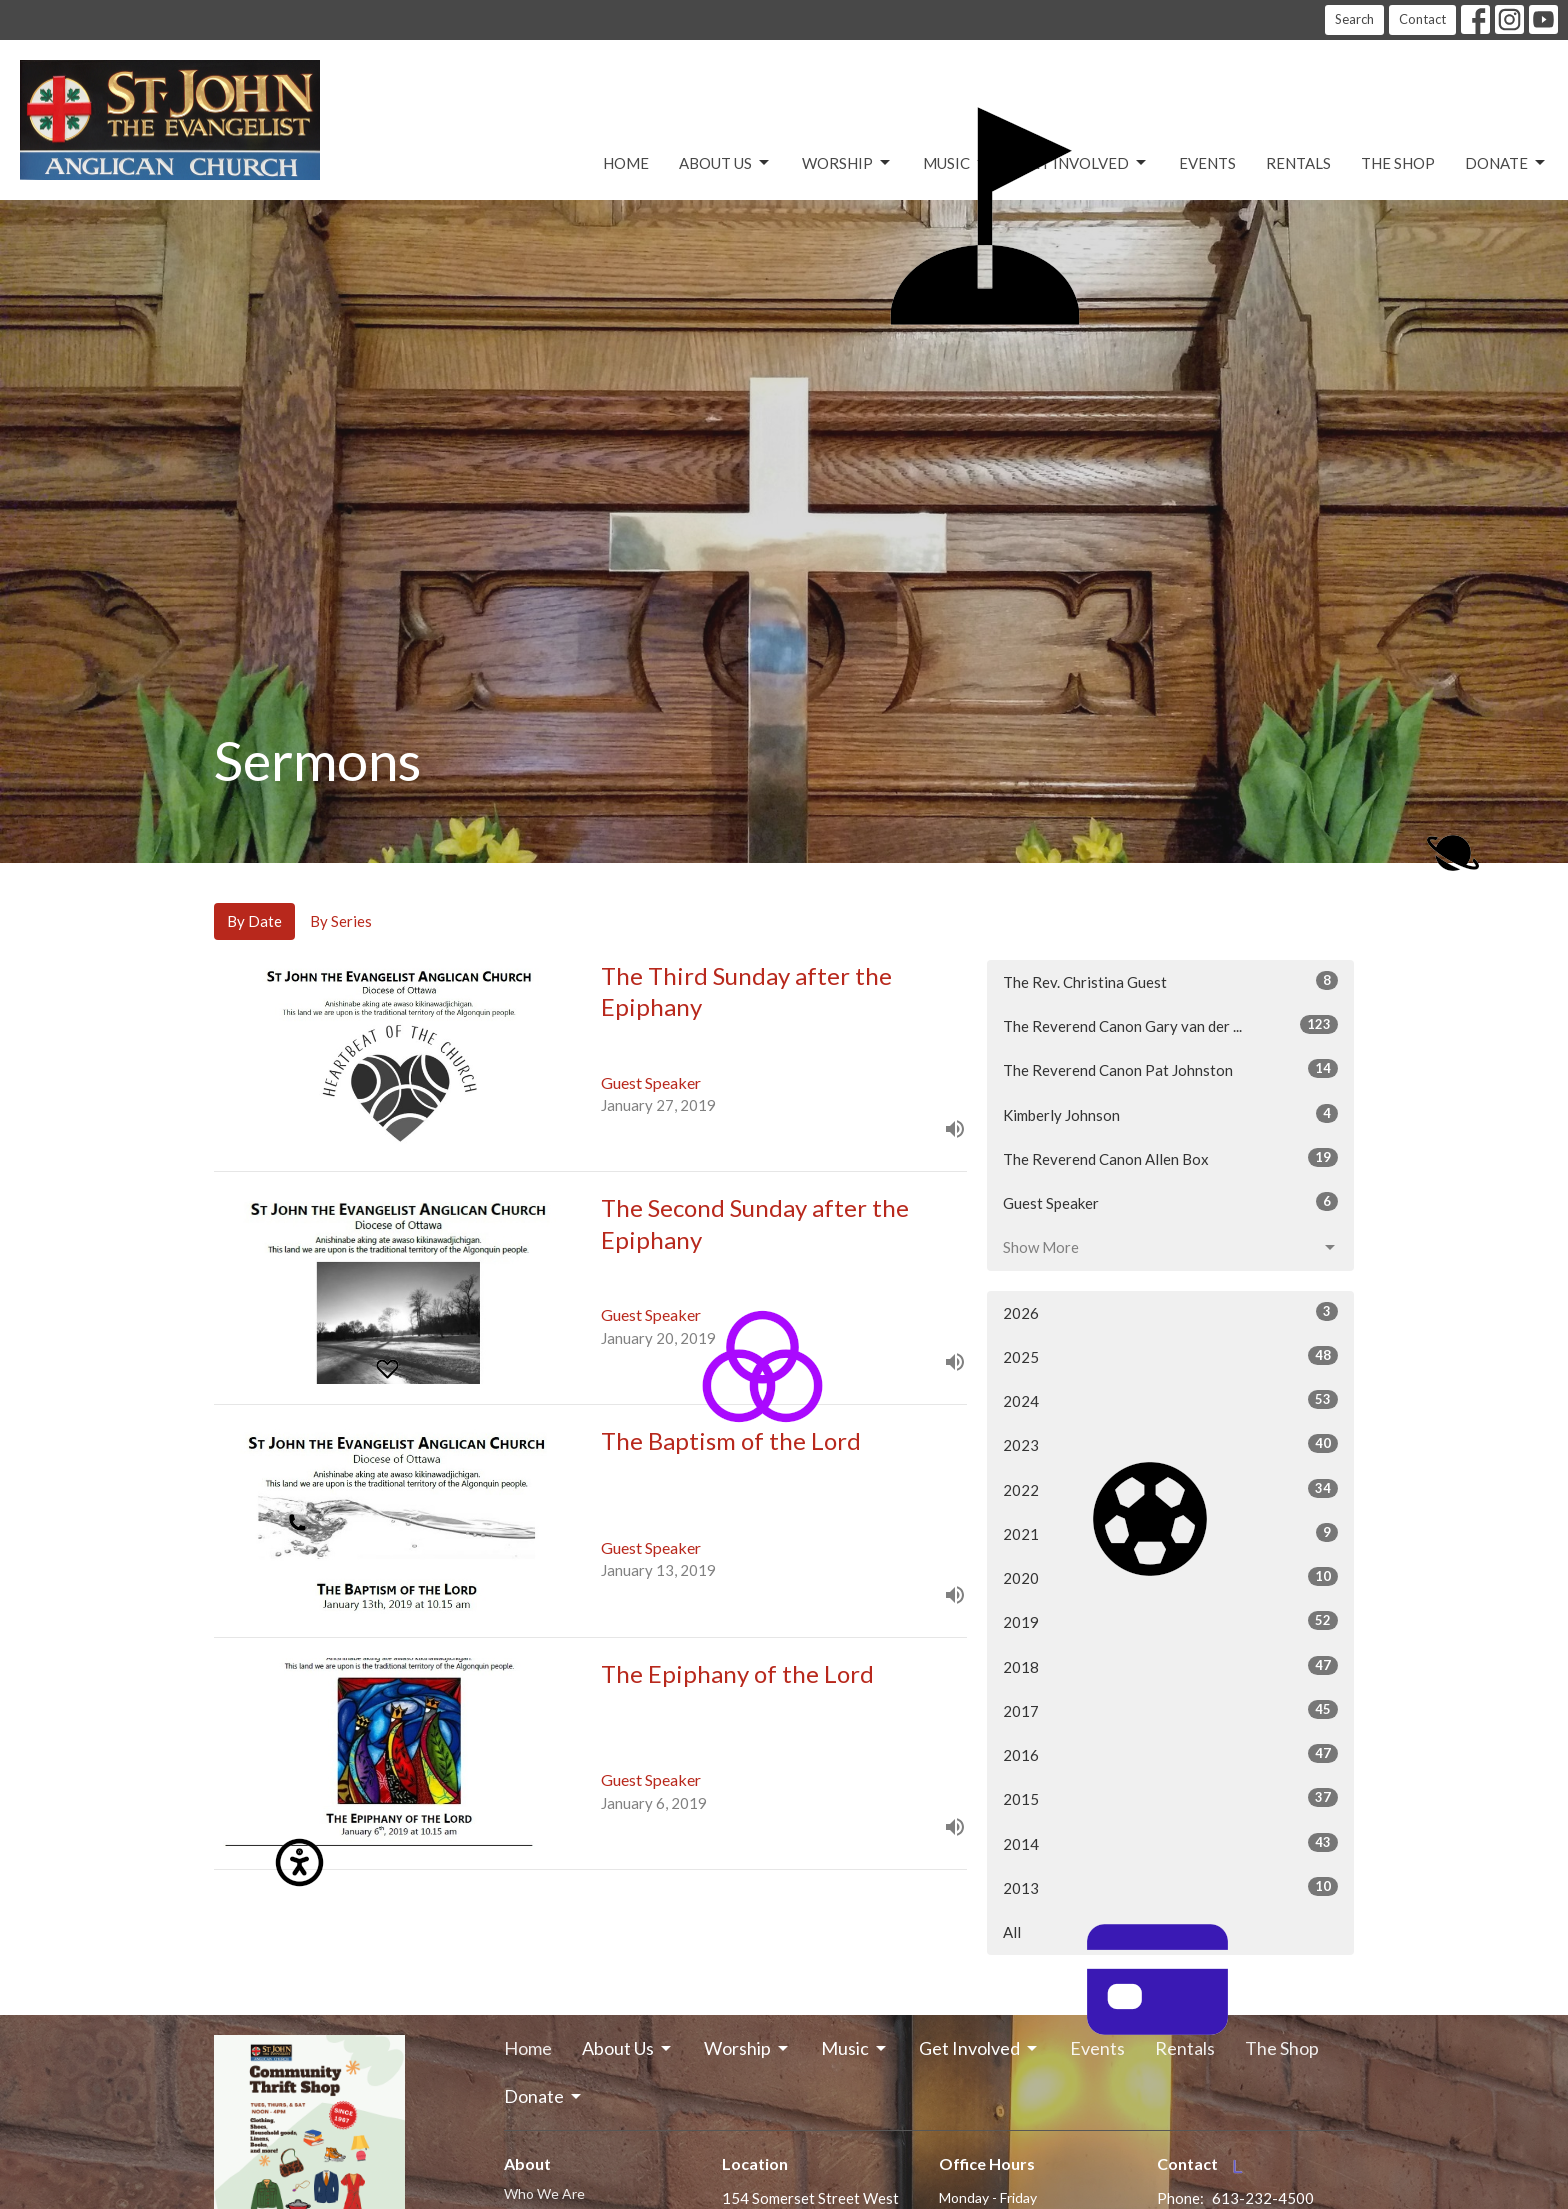 The image size is (1568, 2209). Describe the element at coordinates (1150, 1519) in the screenshot. I see `access football or soccer content` at that location.